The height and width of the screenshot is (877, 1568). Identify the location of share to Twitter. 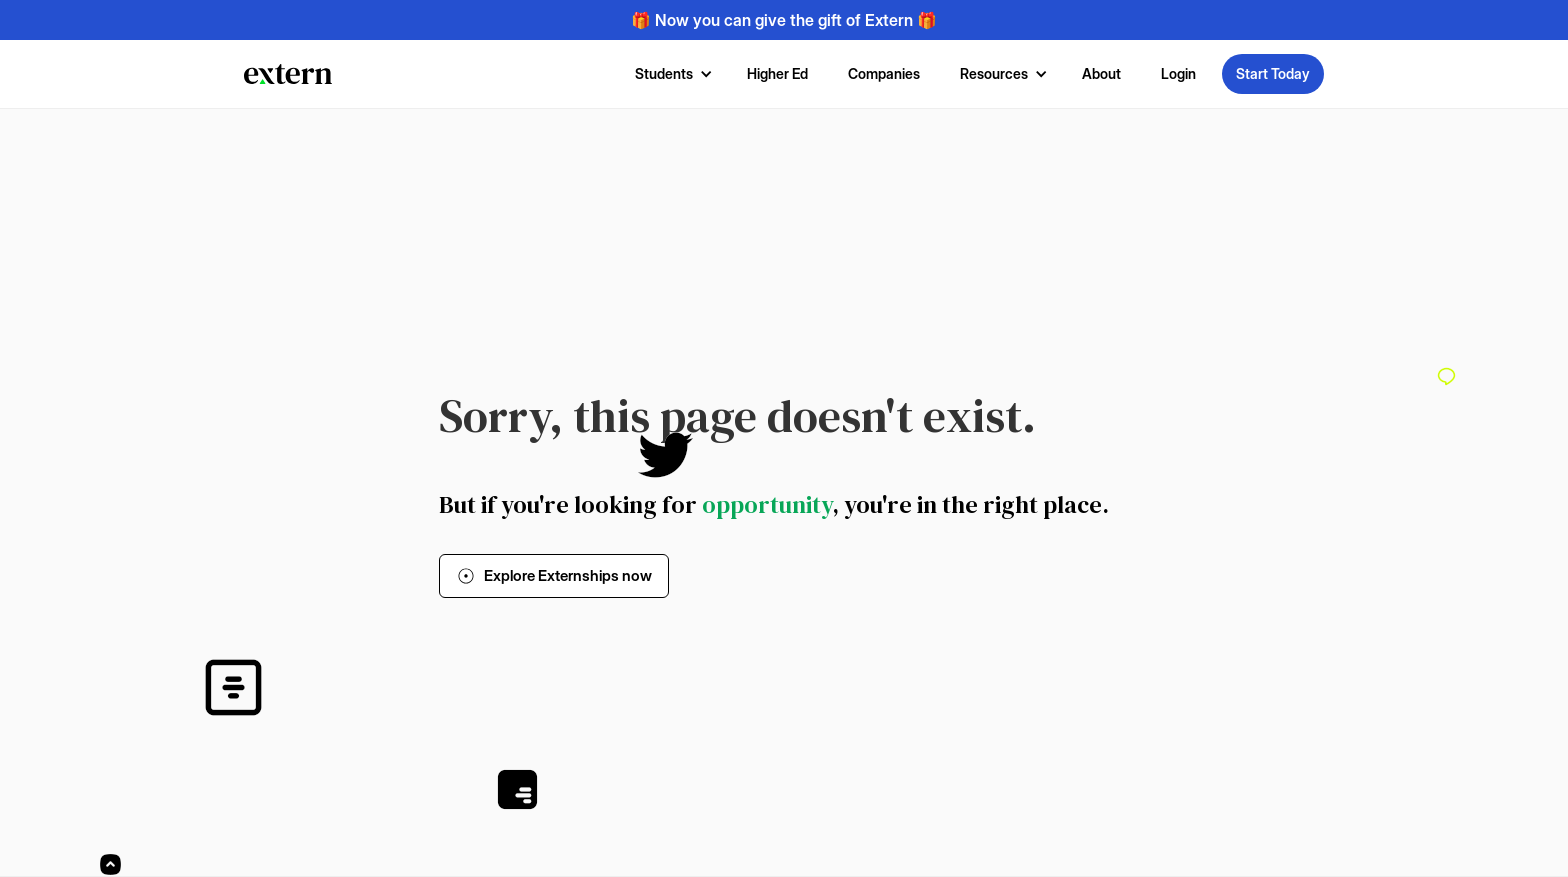
(665, 454).